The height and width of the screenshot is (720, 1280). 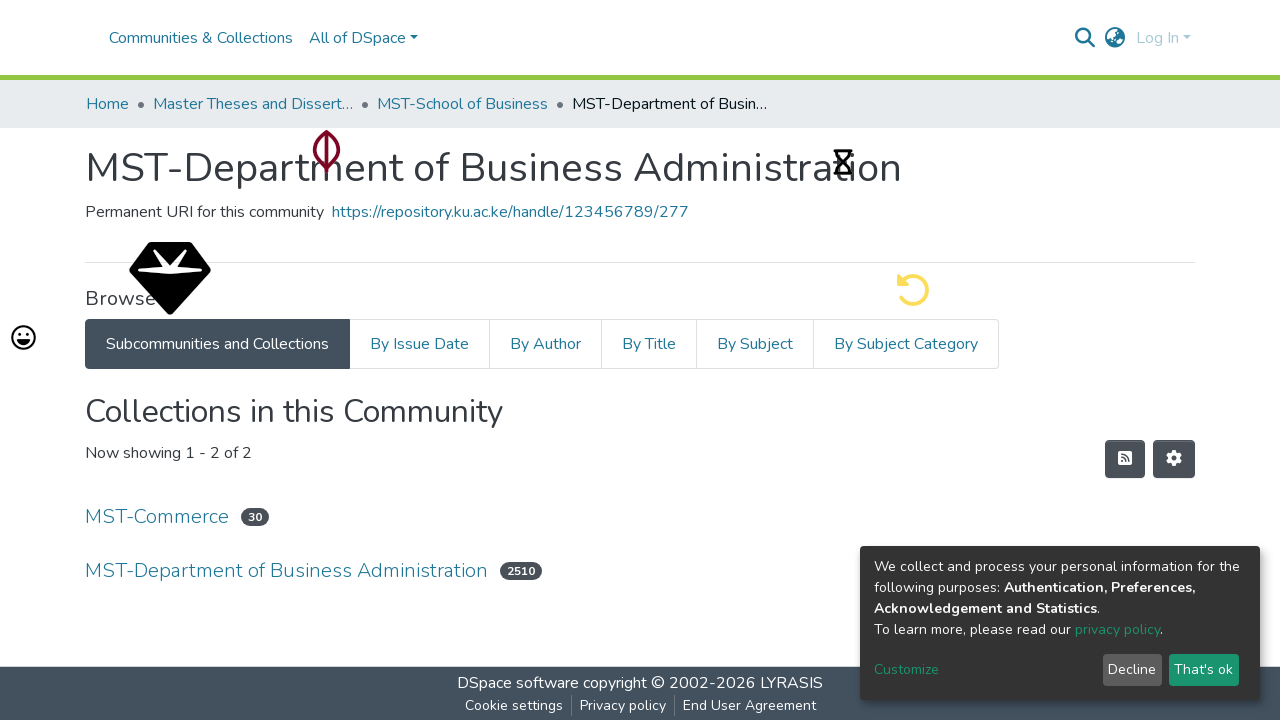 I want to click on MongoDB database service logo, so click(x=326, y=151).